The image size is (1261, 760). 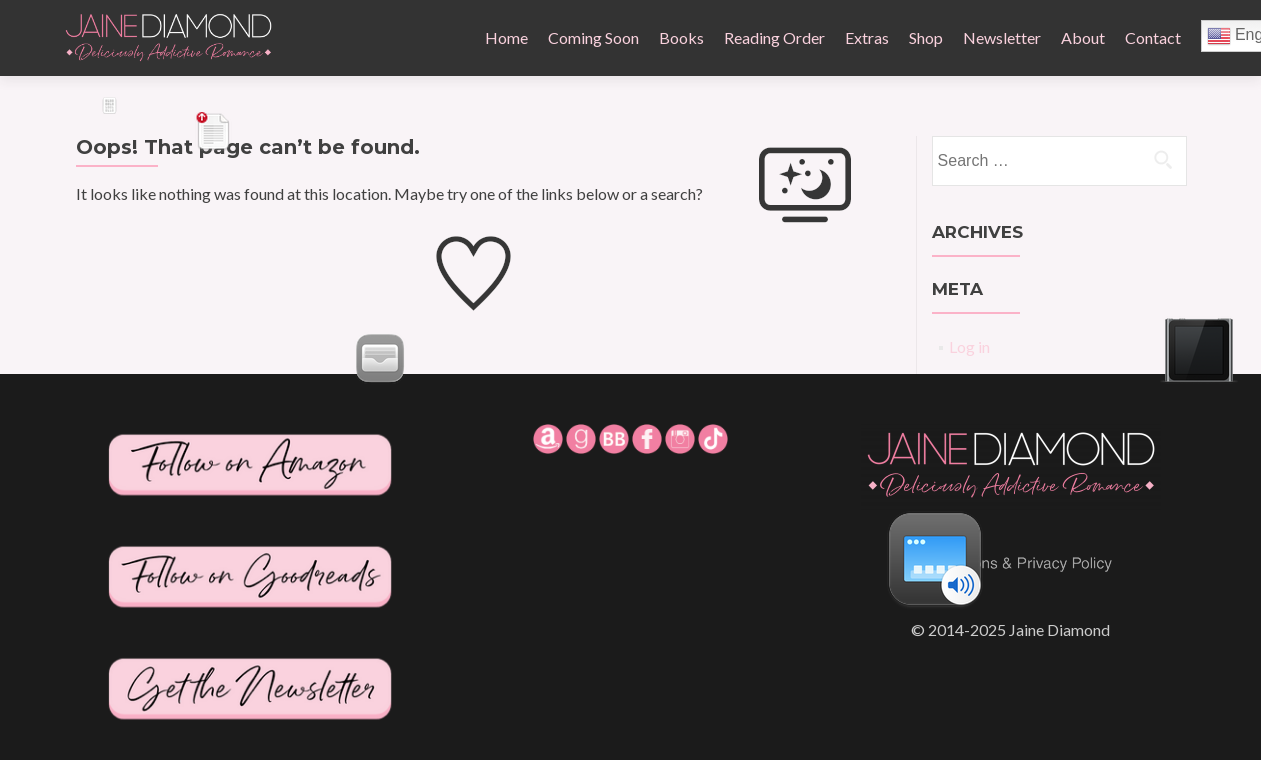 I want to click on send or upload a document, so click(x=213, y=131).